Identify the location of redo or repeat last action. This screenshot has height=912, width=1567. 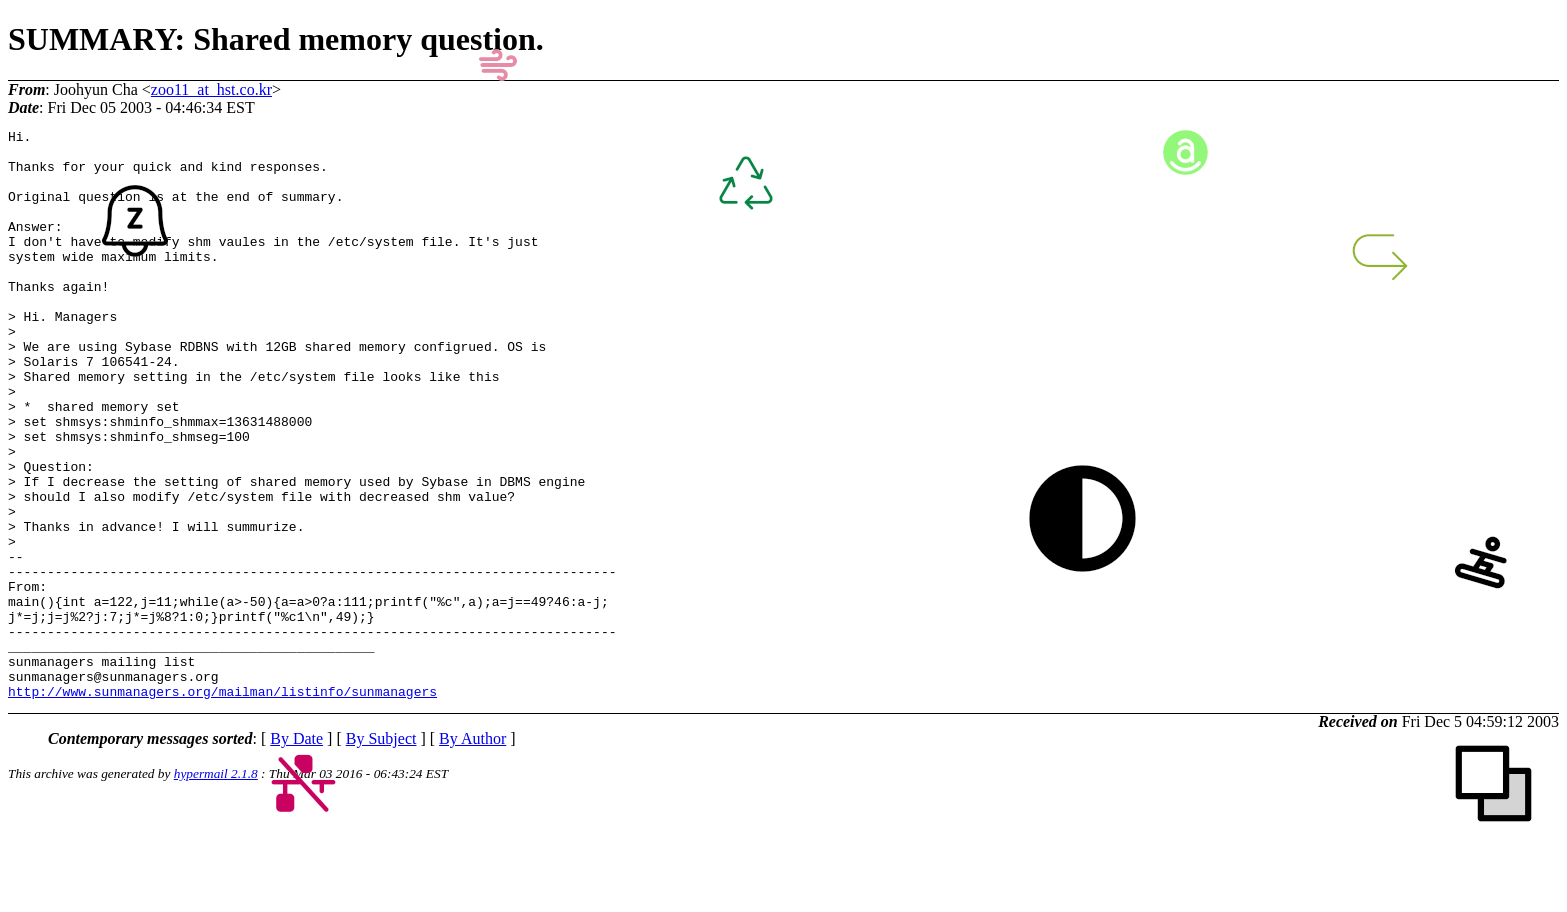
(1380, 255).